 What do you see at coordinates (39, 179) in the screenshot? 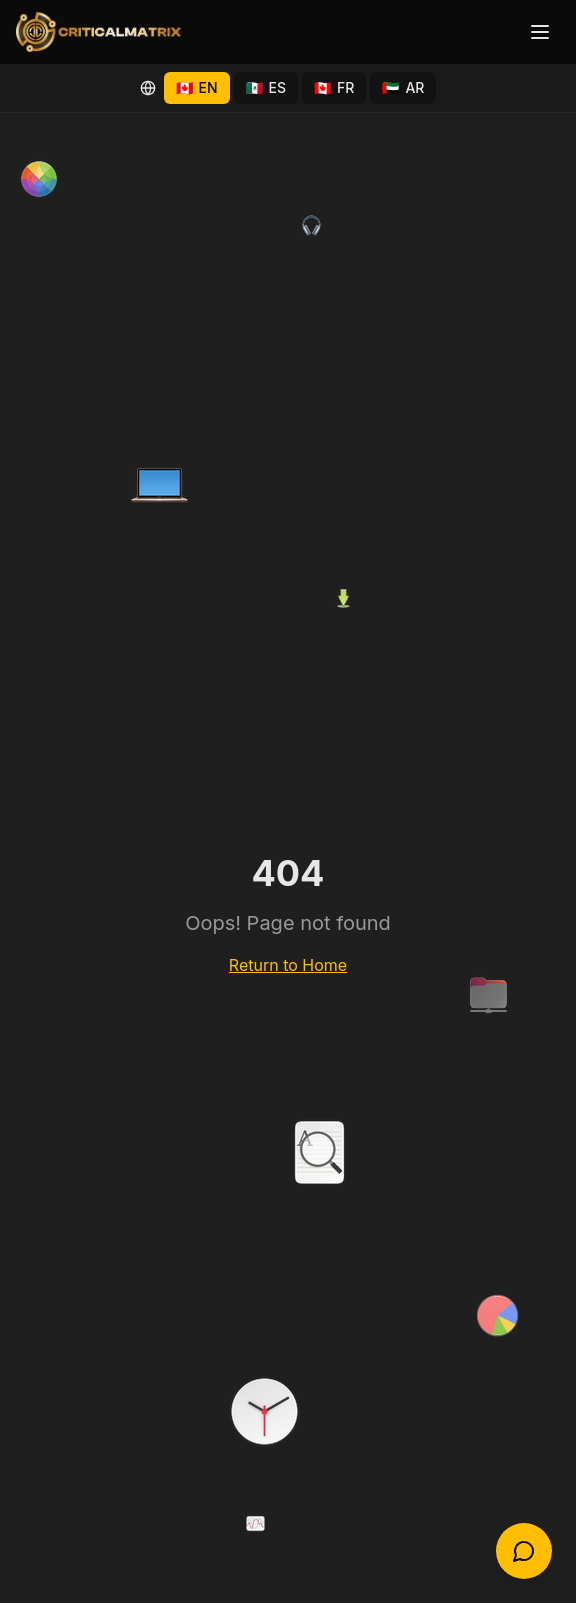
I see `open color preferences or theme settings` at bounding box center [39, 179].